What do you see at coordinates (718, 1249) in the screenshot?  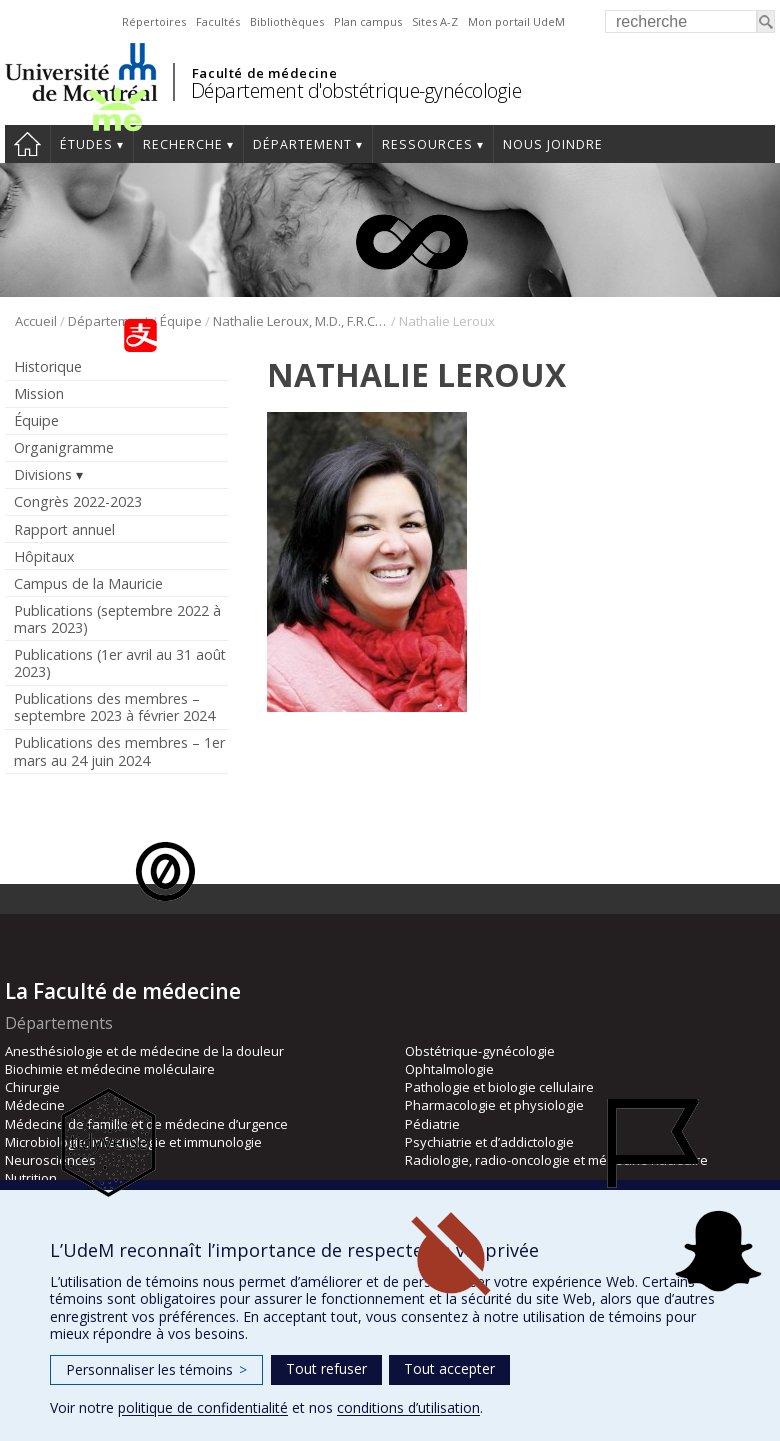 I see `open Snapchat app` at bounding box center [718, 1249].